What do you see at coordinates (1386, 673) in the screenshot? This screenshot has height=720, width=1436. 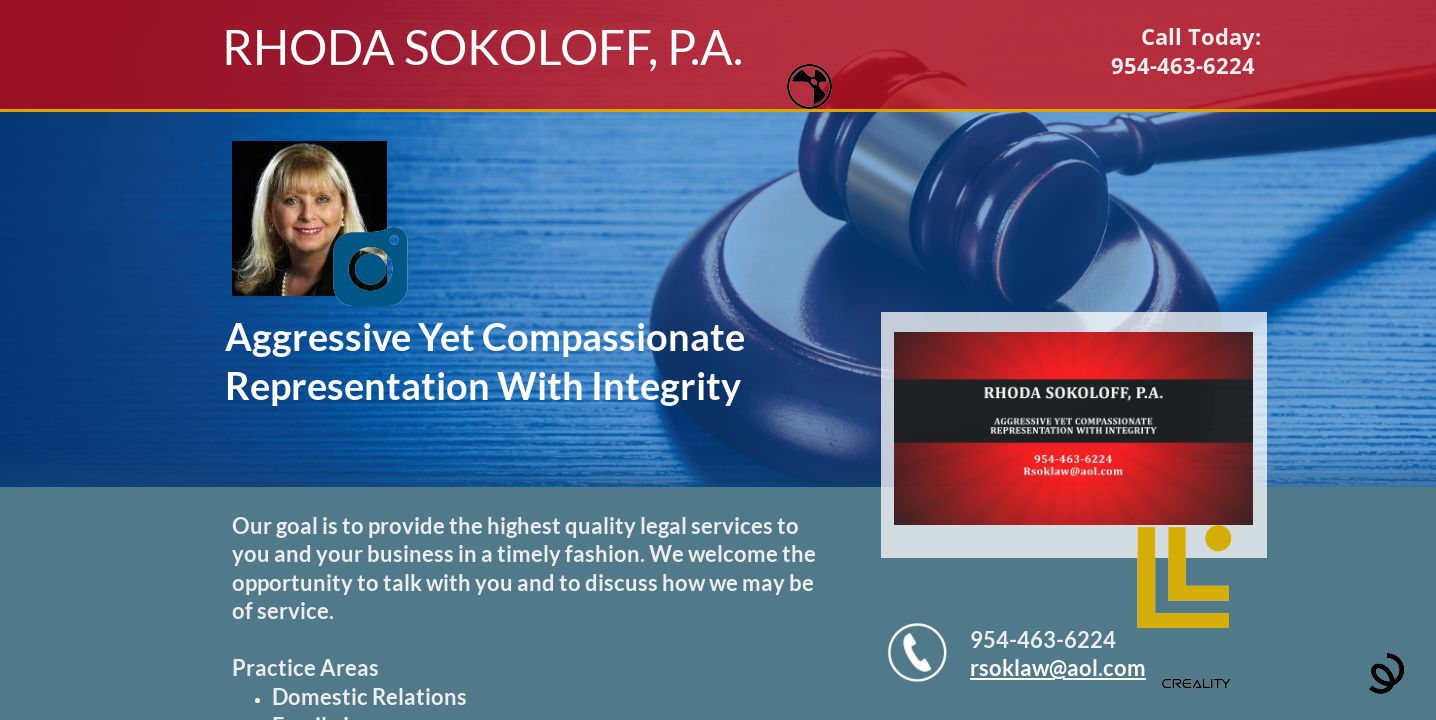 I see `spring creators platform logo` at bounding box center [1386, 673].